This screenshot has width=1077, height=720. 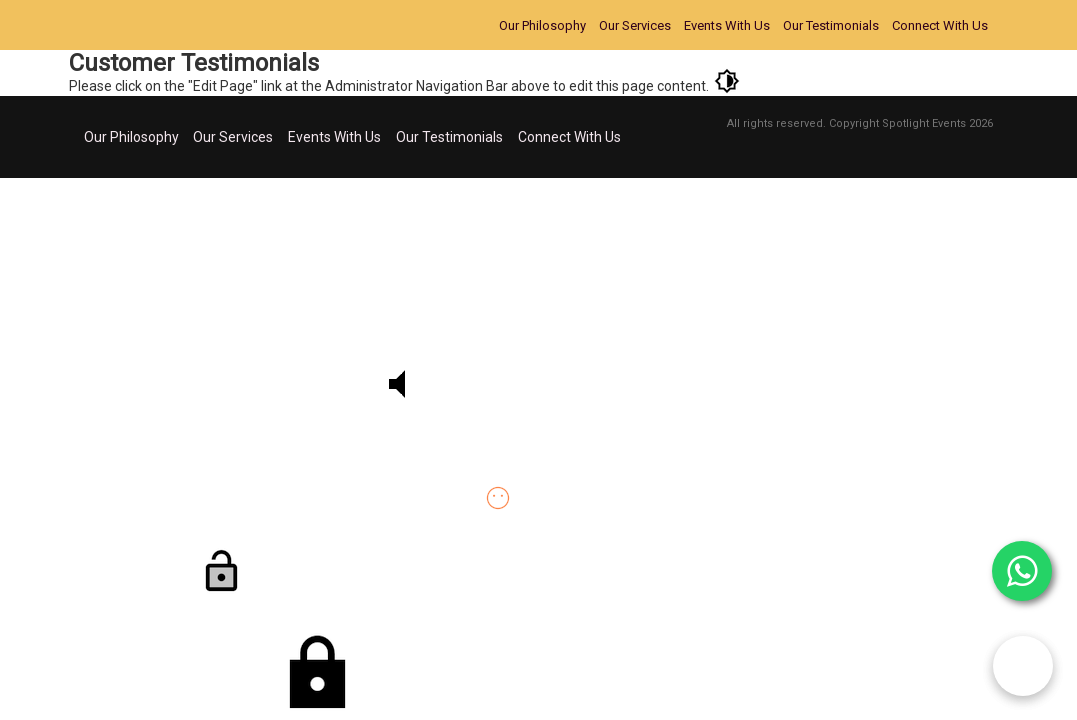 What do you see at coordinates (221, 571) in the screenshot?
I see `unlock or unsecure an item` at bounding box center [221, 571].